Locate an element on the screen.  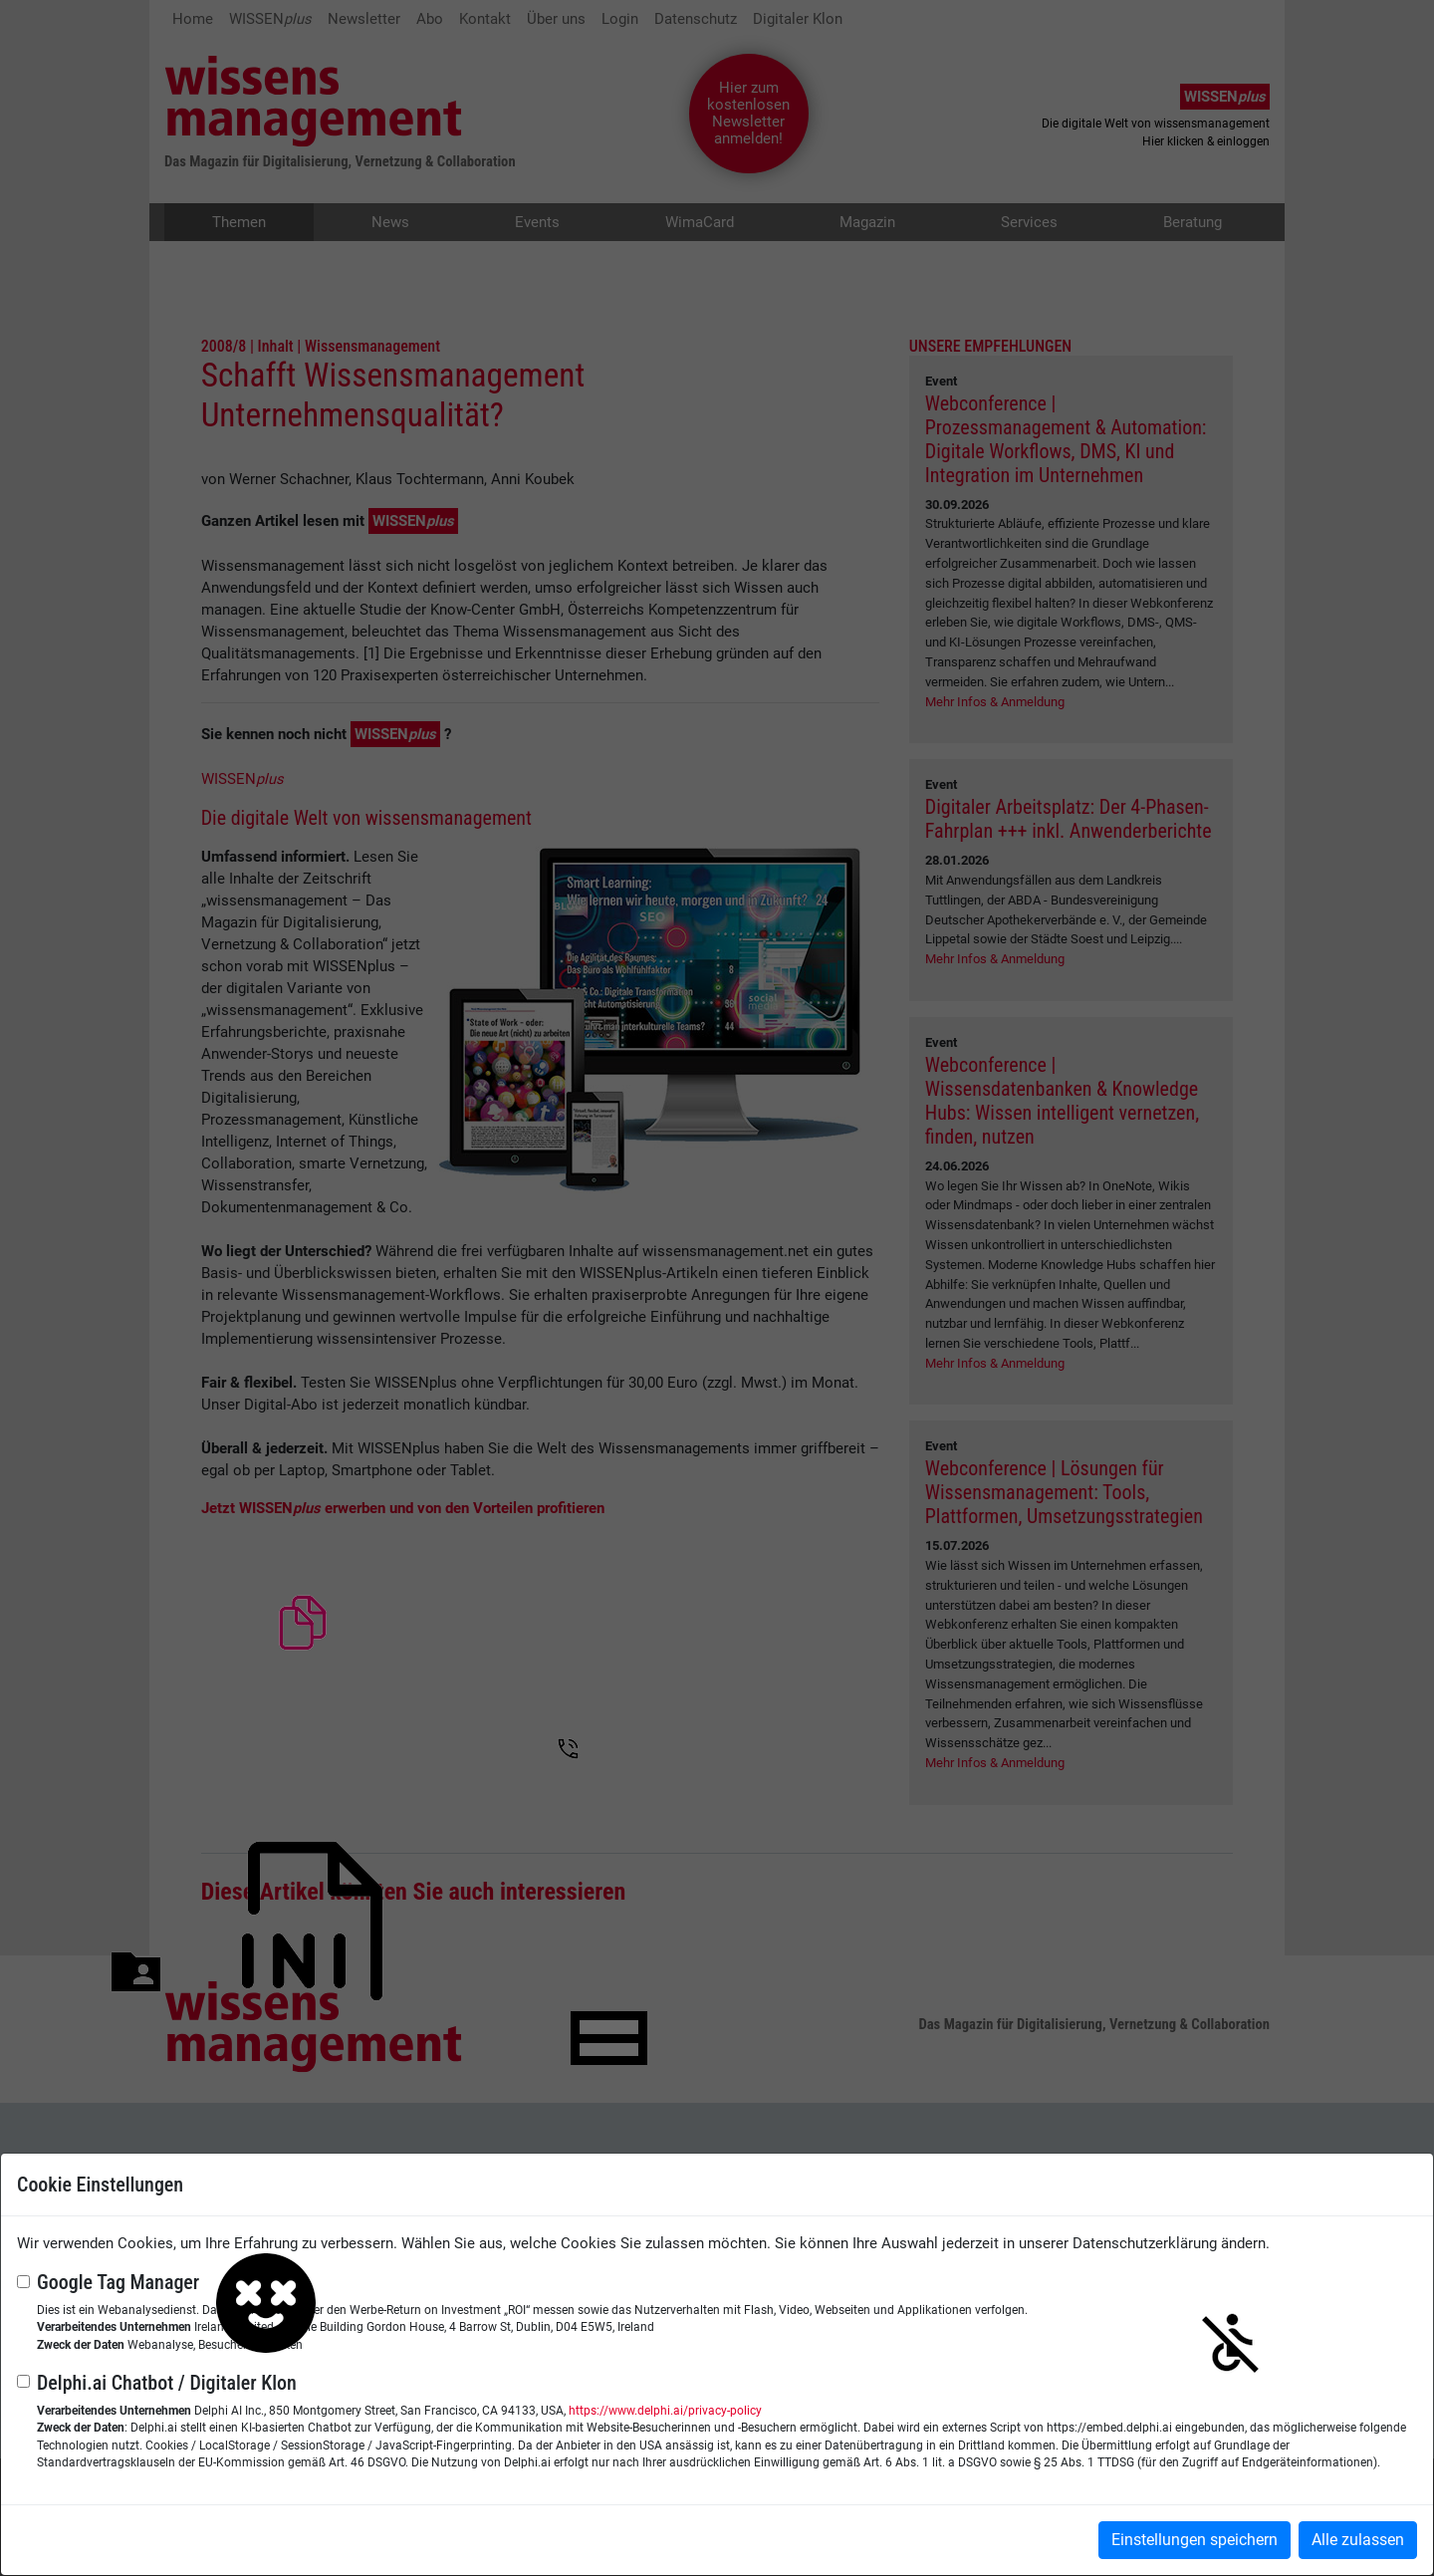
indicates an active phone call in progress is located at coordinates (568, 1748).